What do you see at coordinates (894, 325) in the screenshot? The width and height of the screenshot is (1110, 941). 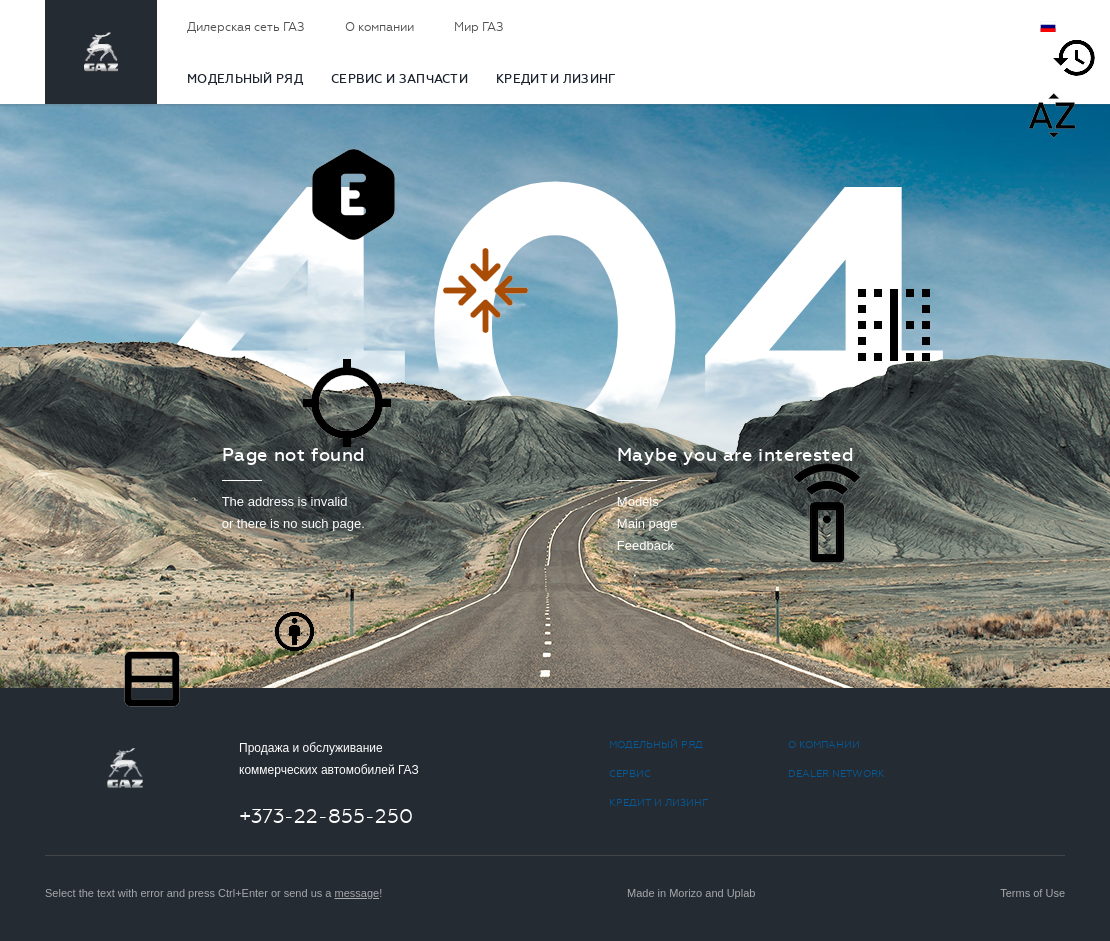 I see `add a vertical border to selected cells` at bounding box center [894, 325].